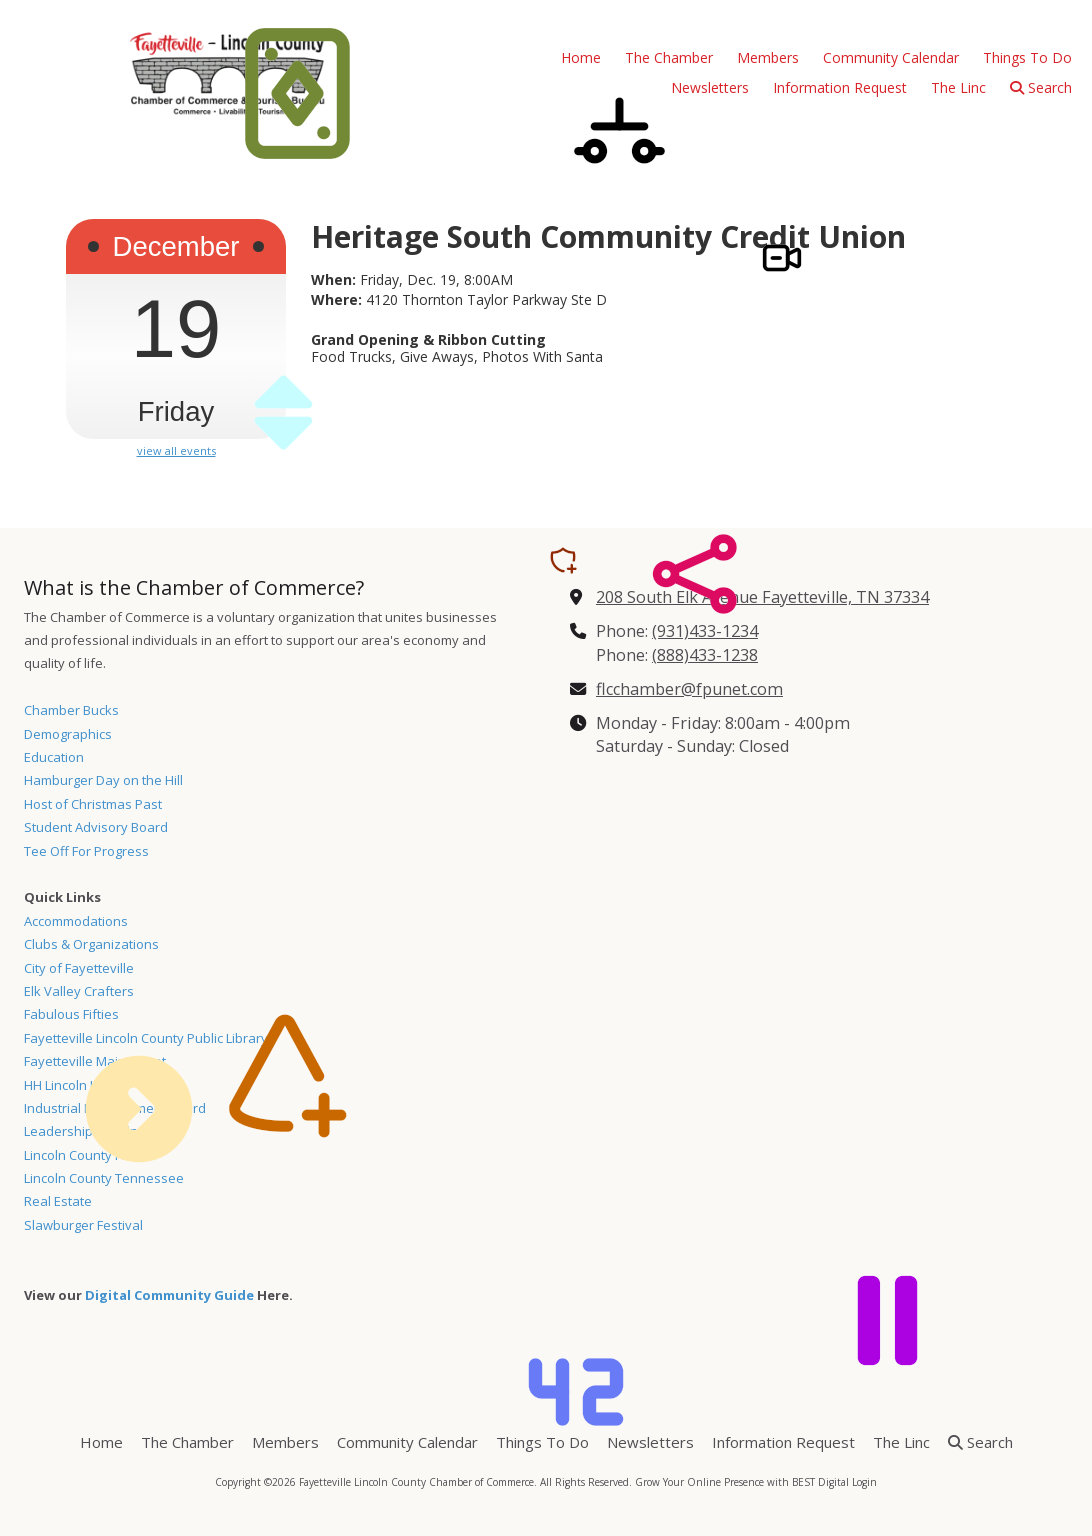  I want to click on go to next item or page, so click(139, 1109).